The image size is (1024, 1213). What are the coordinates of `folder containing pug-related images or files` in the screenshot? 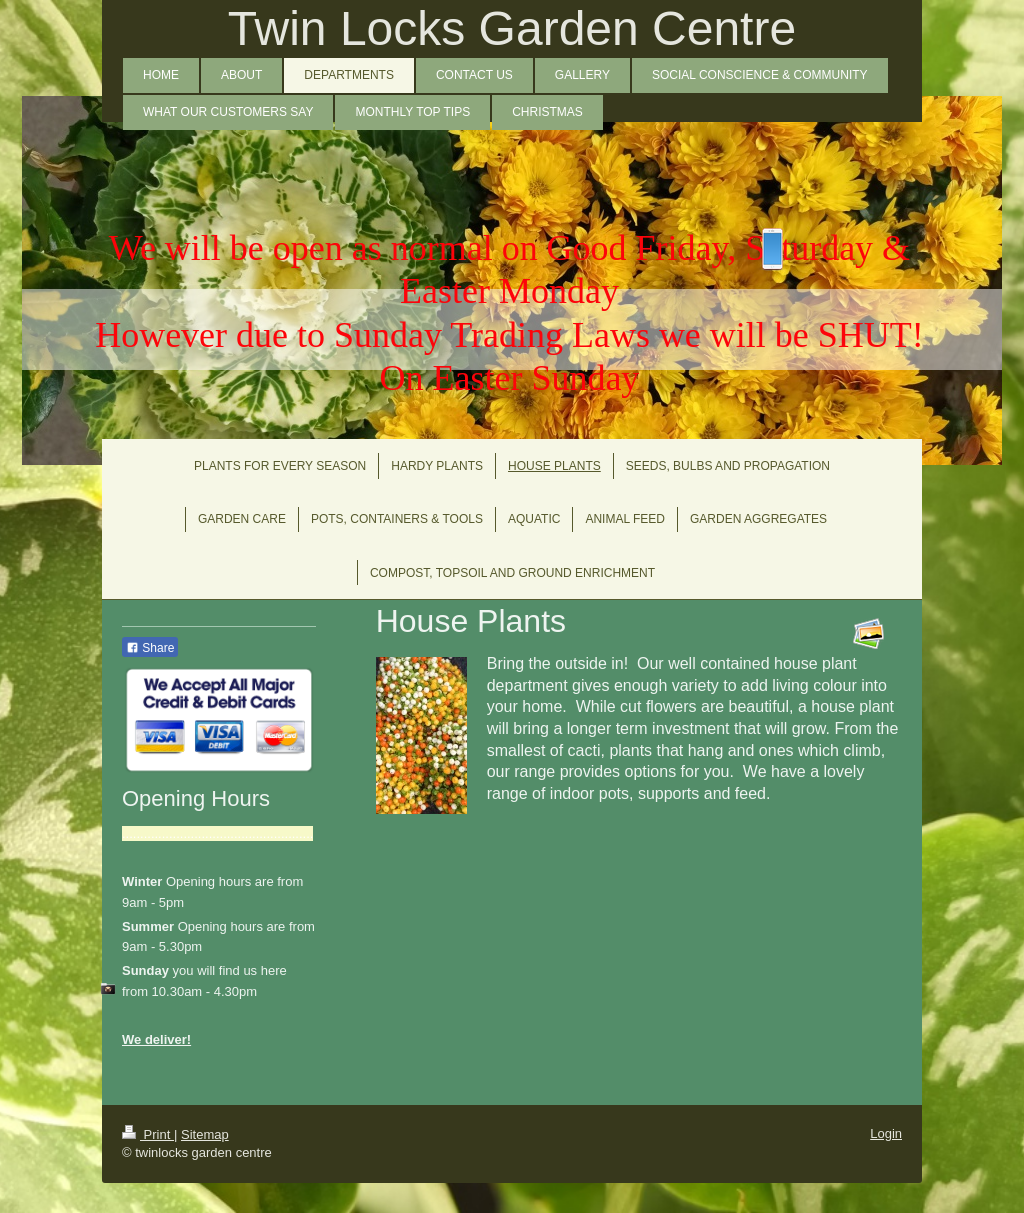 It's located at (108, 989).